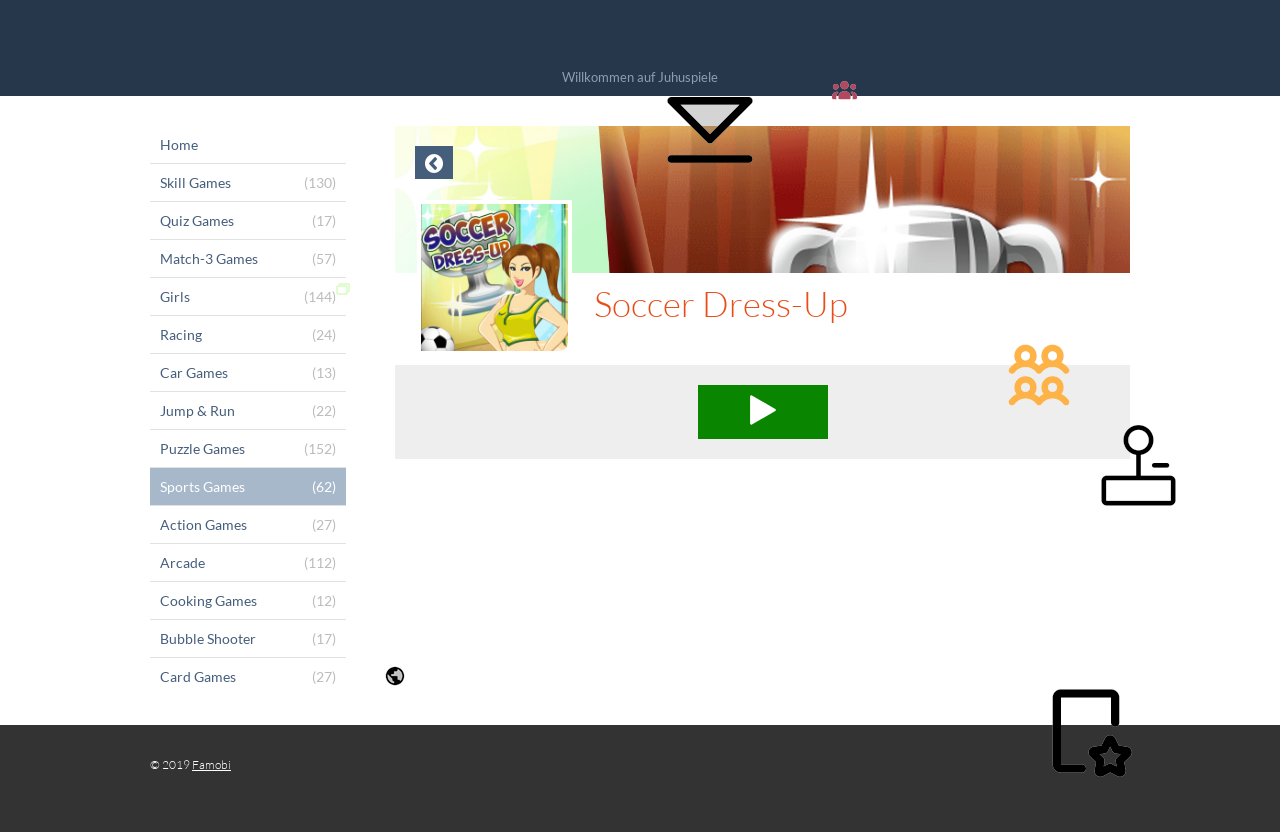 Image resolution: width=1280 pixels, height=832 pixels. Describe the element at coordinates (1138, 468) in the screenshot. I see `access gaming or controller settings` at that location.